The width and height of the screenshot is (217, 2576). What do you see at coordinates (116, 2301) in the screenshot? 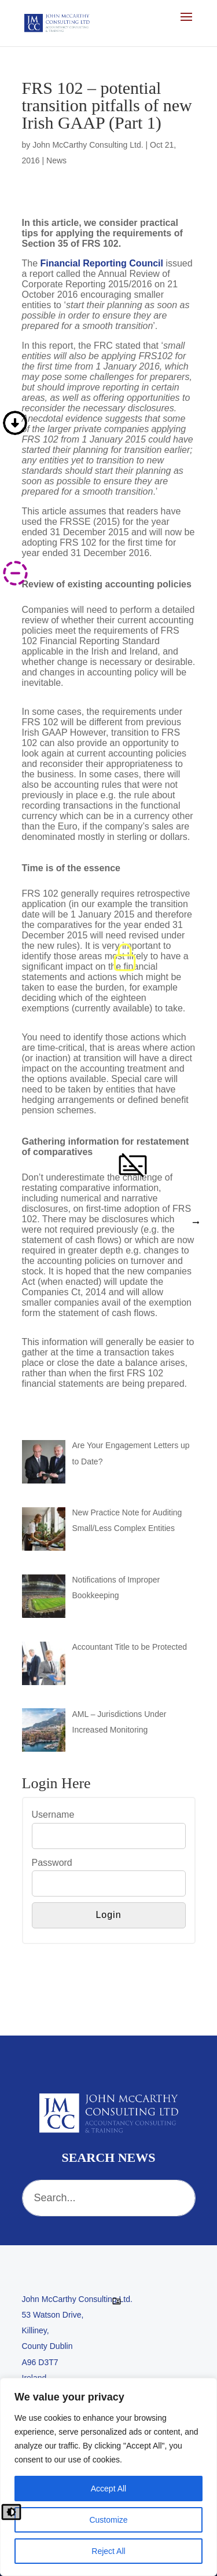
I see `access shared folders` at bounding box center [116, 2301].